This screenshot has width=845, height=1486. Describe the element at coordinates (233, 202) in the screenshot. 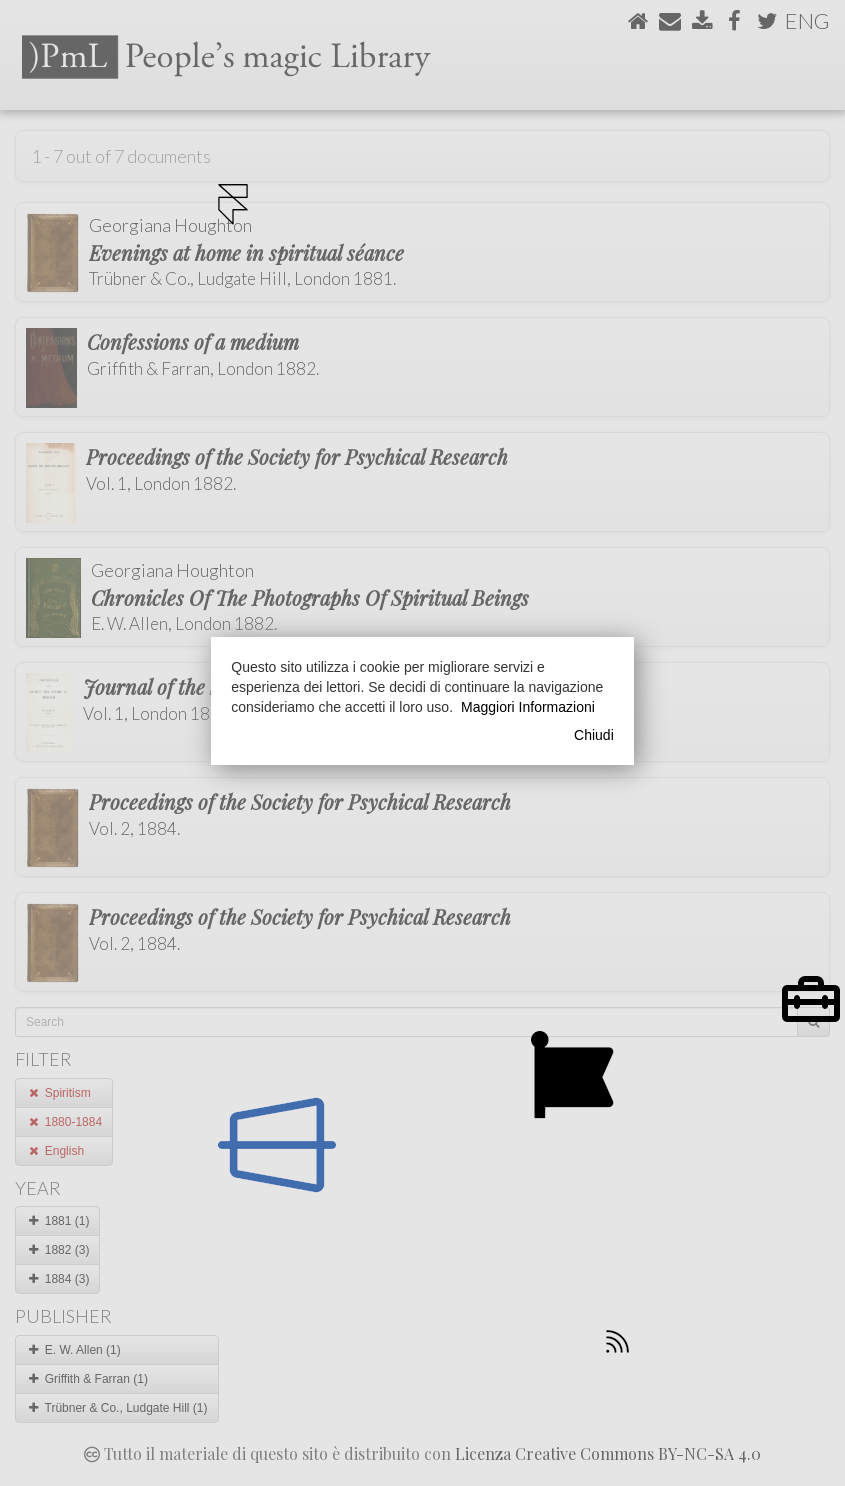

I see `open framer app` at that location.